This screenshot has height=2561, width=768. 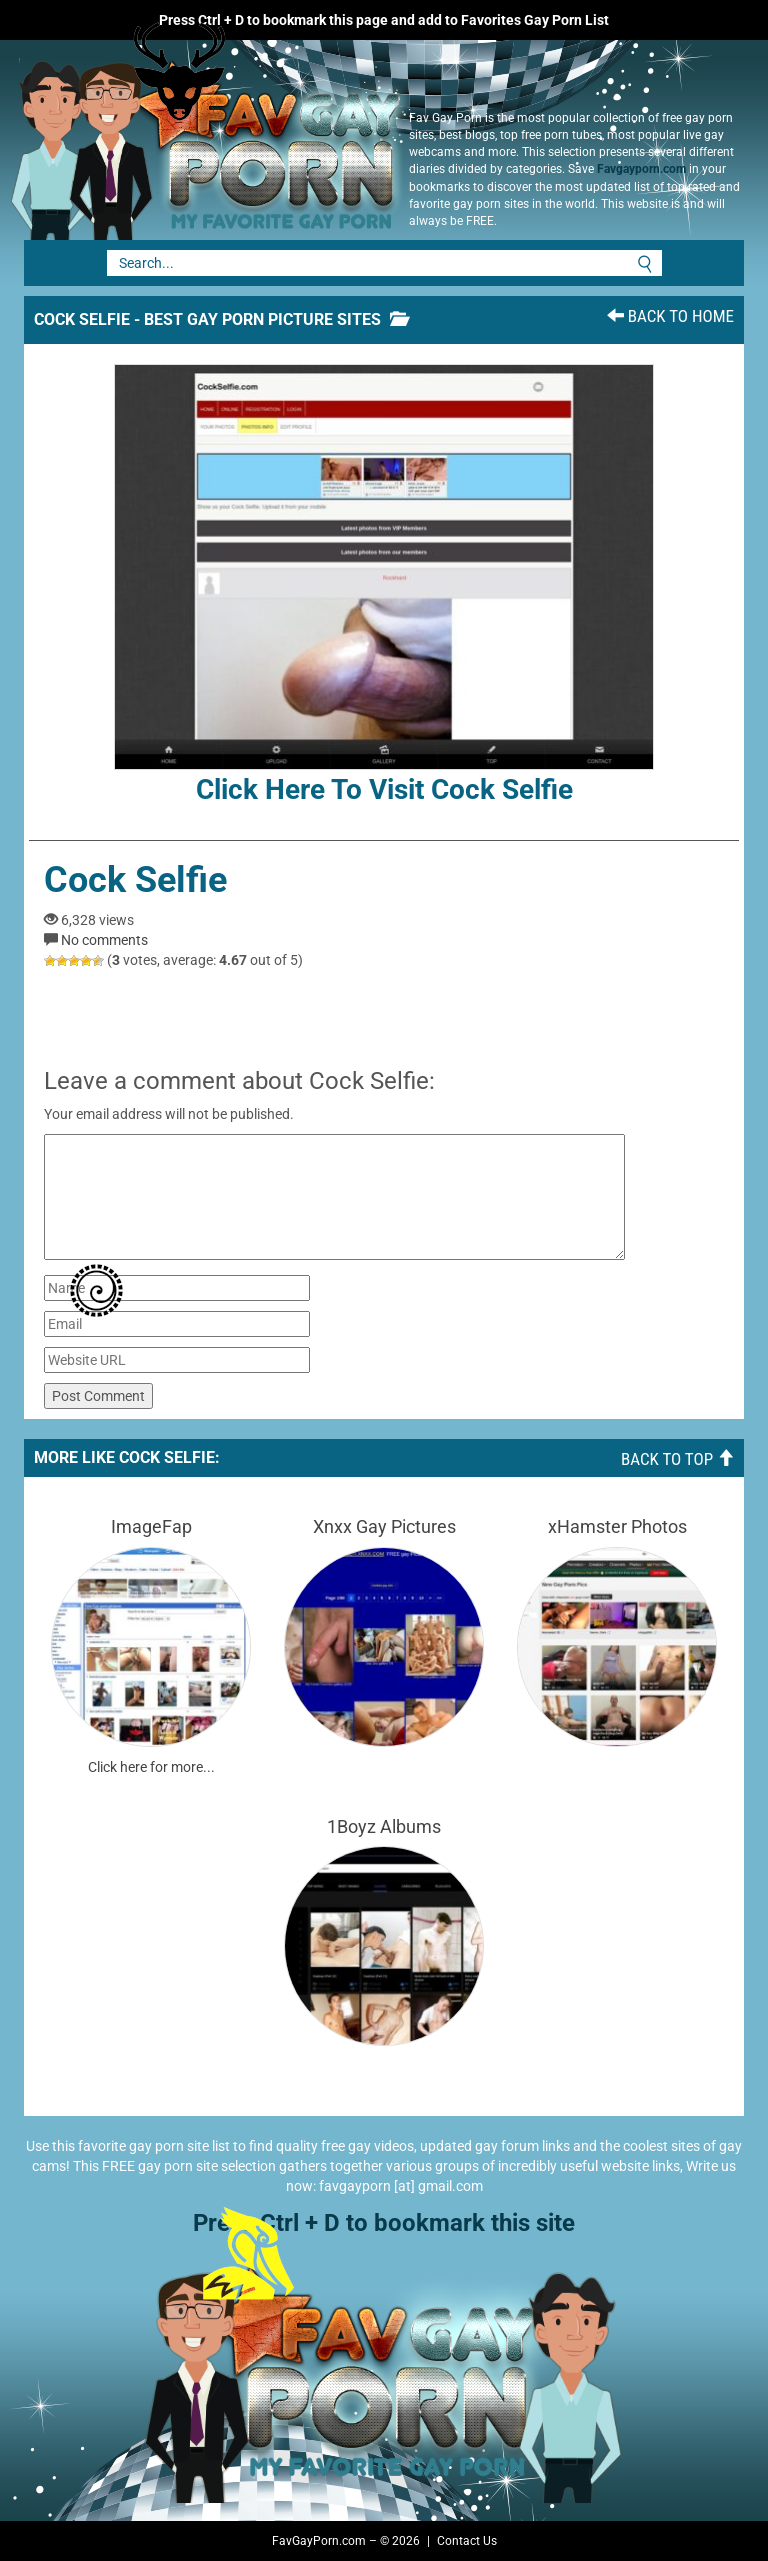 What do you see at coordinates (96, 1290) in the screenshot?
I see `indicates a loading or processing state` at bounding box center [96, 1290].